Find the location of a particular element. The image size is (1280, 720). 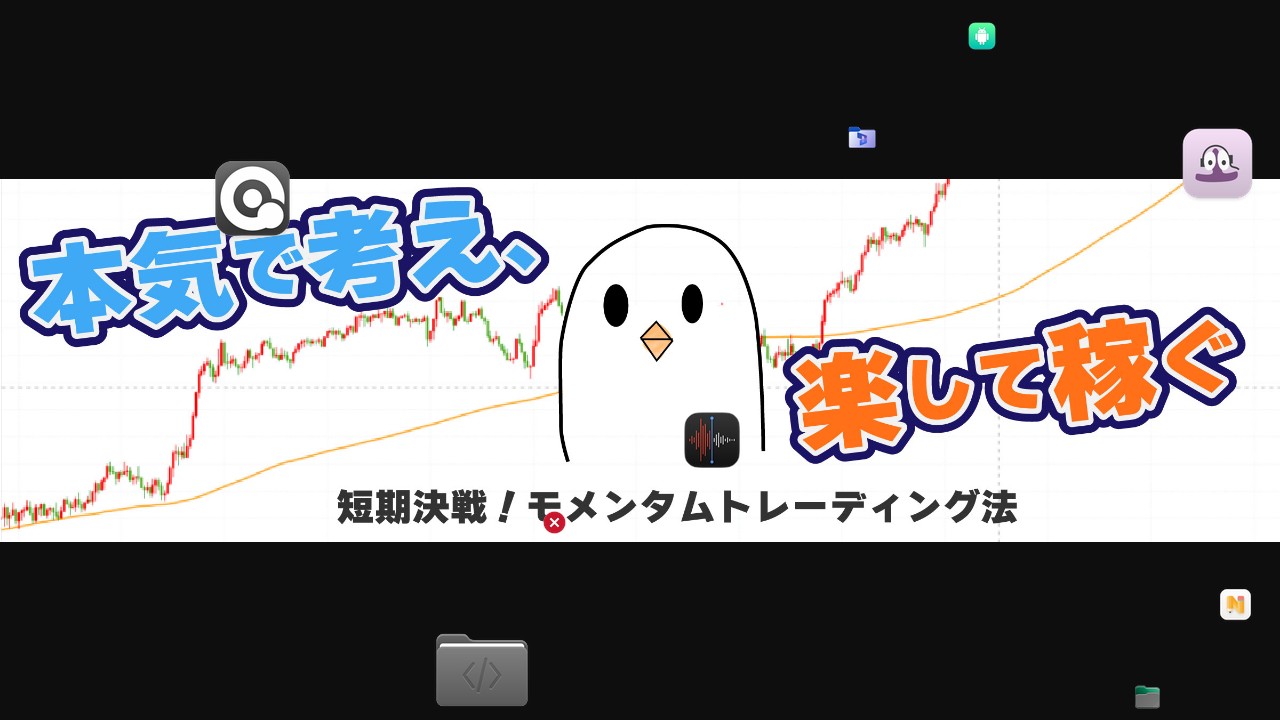

open gpodder podcast manager is located at coordinates (1217, 163).